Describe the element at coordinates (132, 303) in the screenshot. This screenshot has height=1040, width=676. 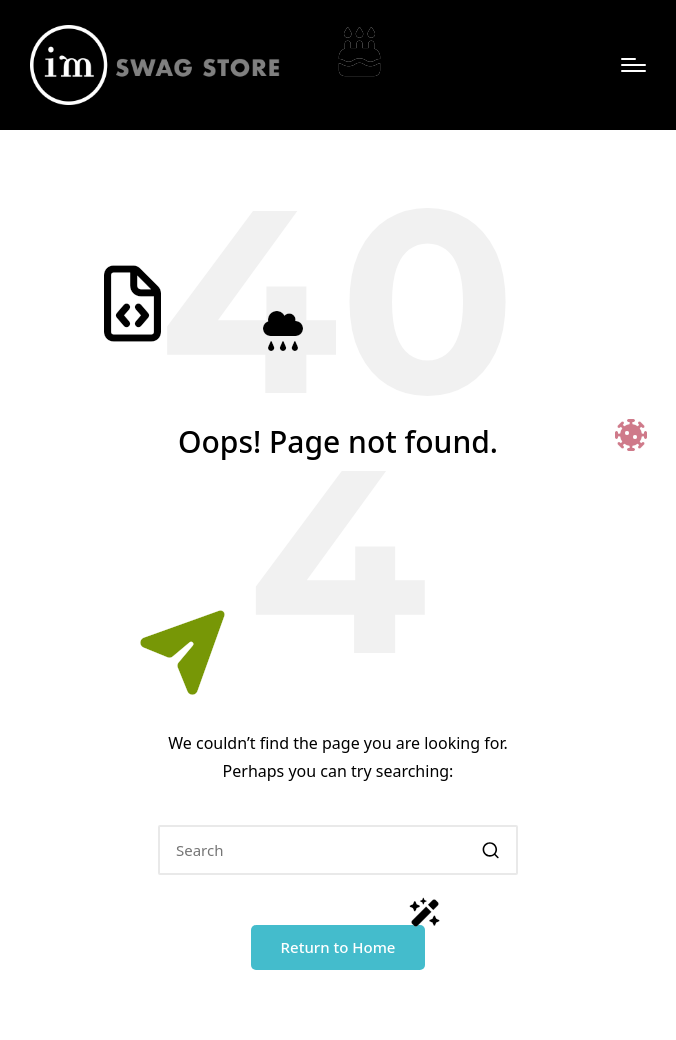
I see `view source code file` at that location.